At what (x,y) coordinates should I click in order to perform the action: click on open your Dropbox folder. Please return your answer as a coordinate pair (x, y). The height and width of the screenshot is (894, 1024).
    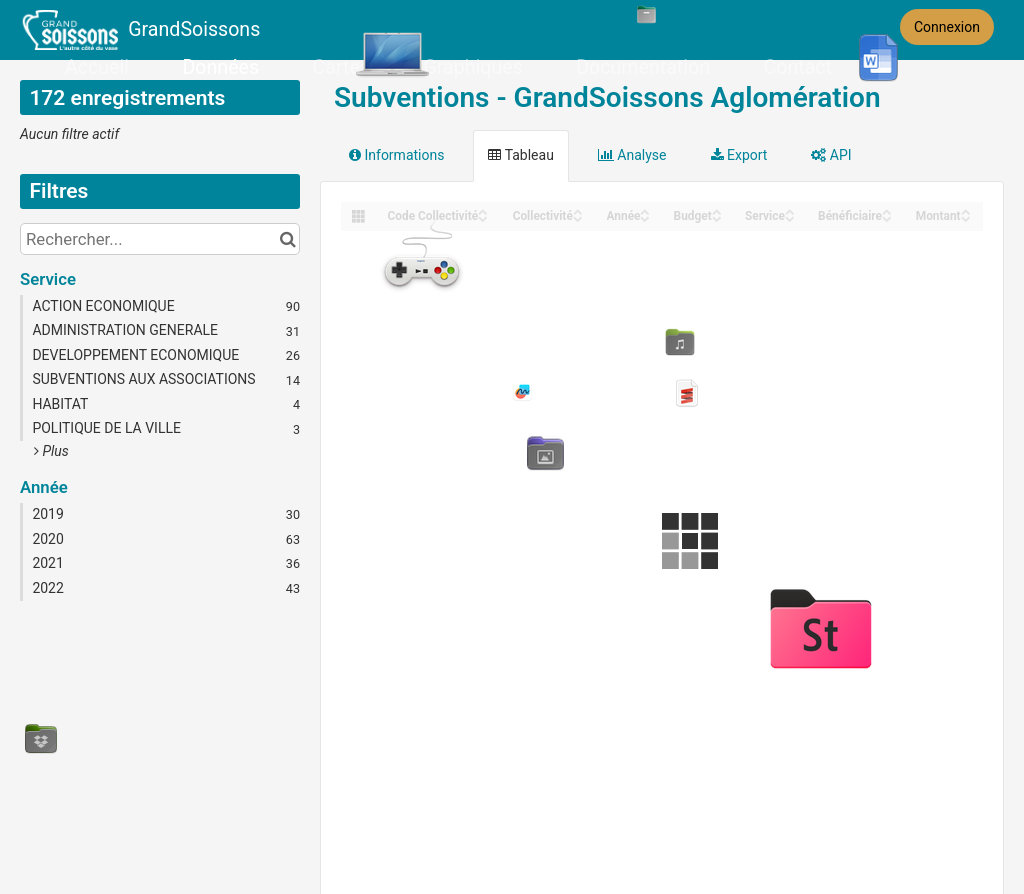
    Looking at the image, I should click on (41, 738).